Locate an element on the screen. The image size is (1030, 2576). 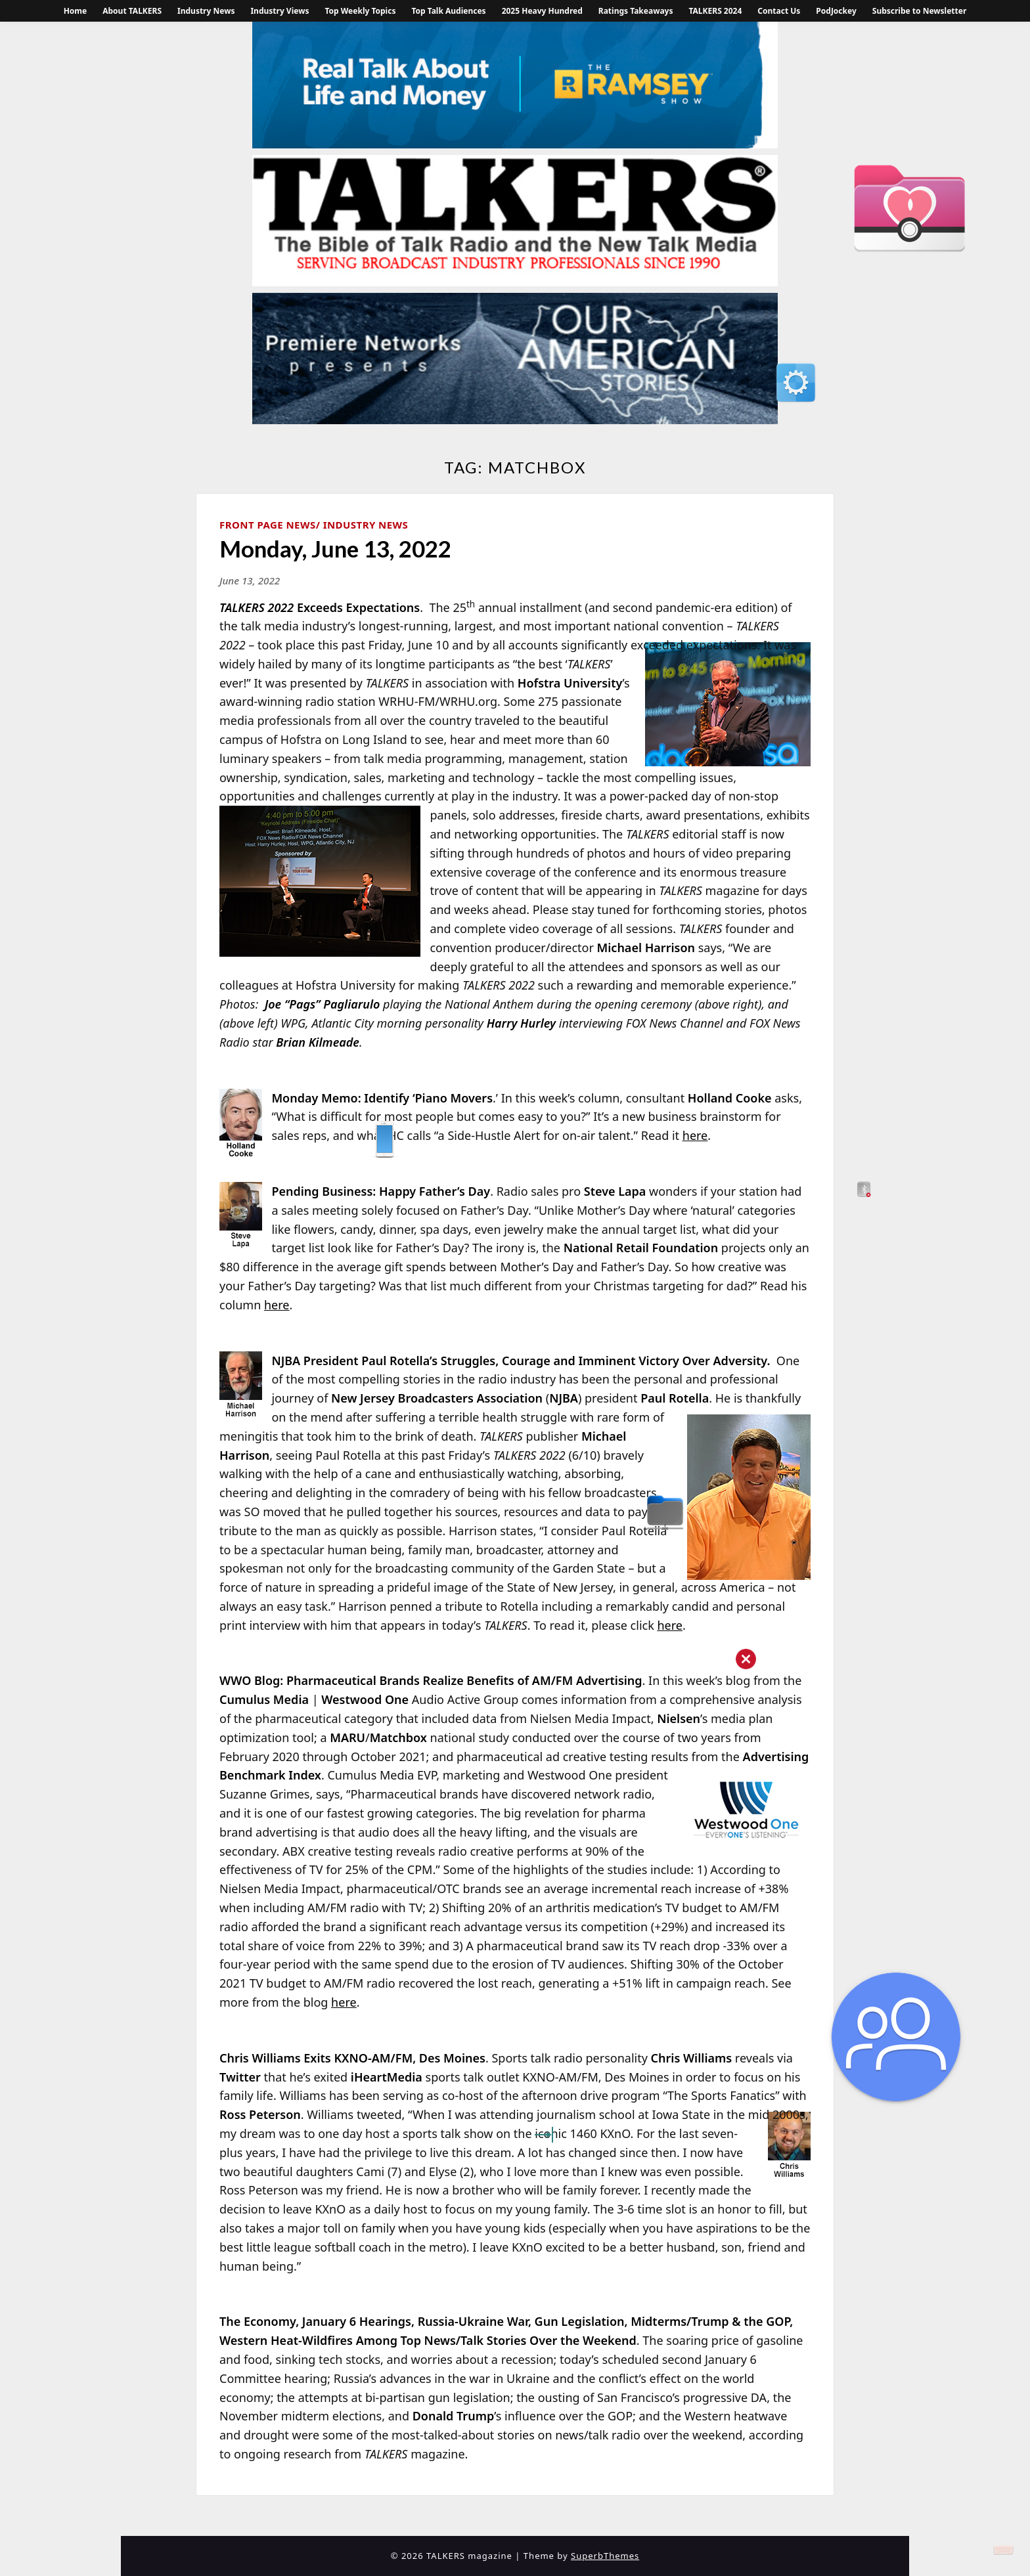
access a remote or network folder is located at coordinates (665, 1512).